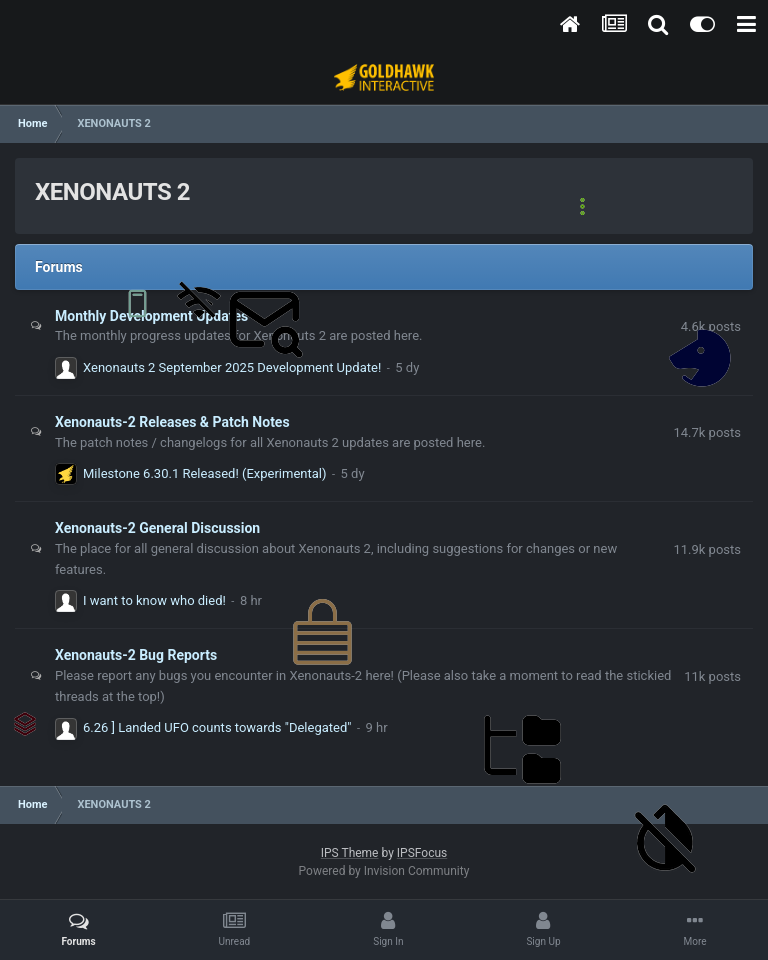 This screenshot has height=960, width=768. I want to click on search your emails, so click(264, 319).